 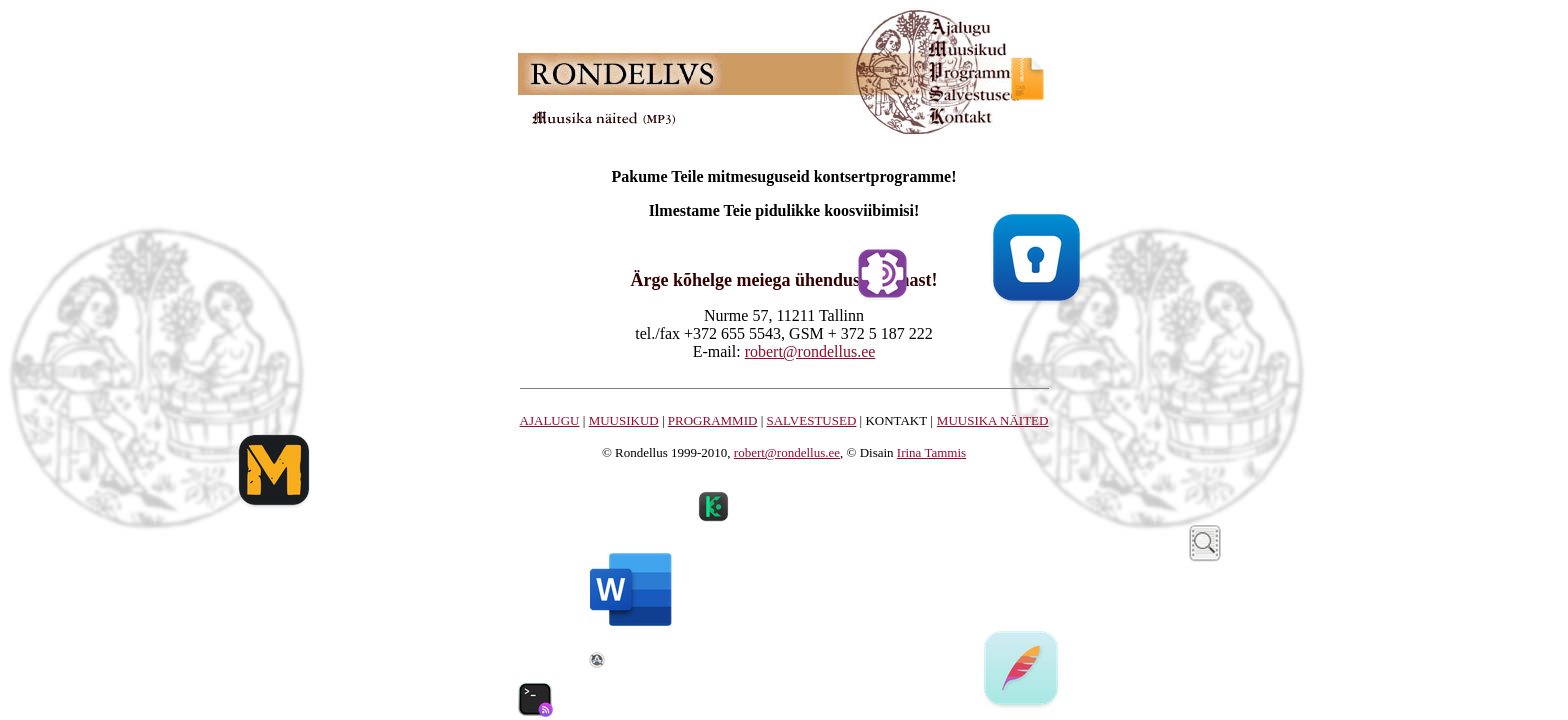 What do you see at coordinates (631, 589) in the screenshot?
I see `open Microsoft Word application` at bounding box center [631, 589].